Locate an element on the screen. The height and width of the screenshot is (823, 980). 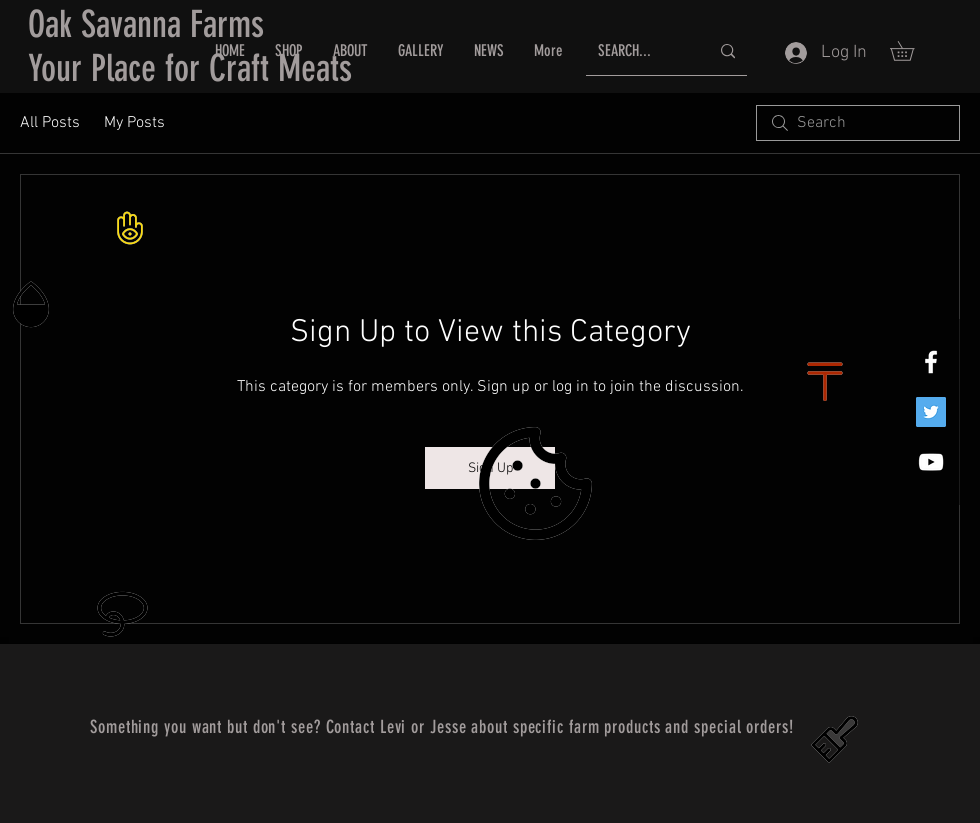
access hand tracking or gesture recognition settings is located at coordinates (130, 228).